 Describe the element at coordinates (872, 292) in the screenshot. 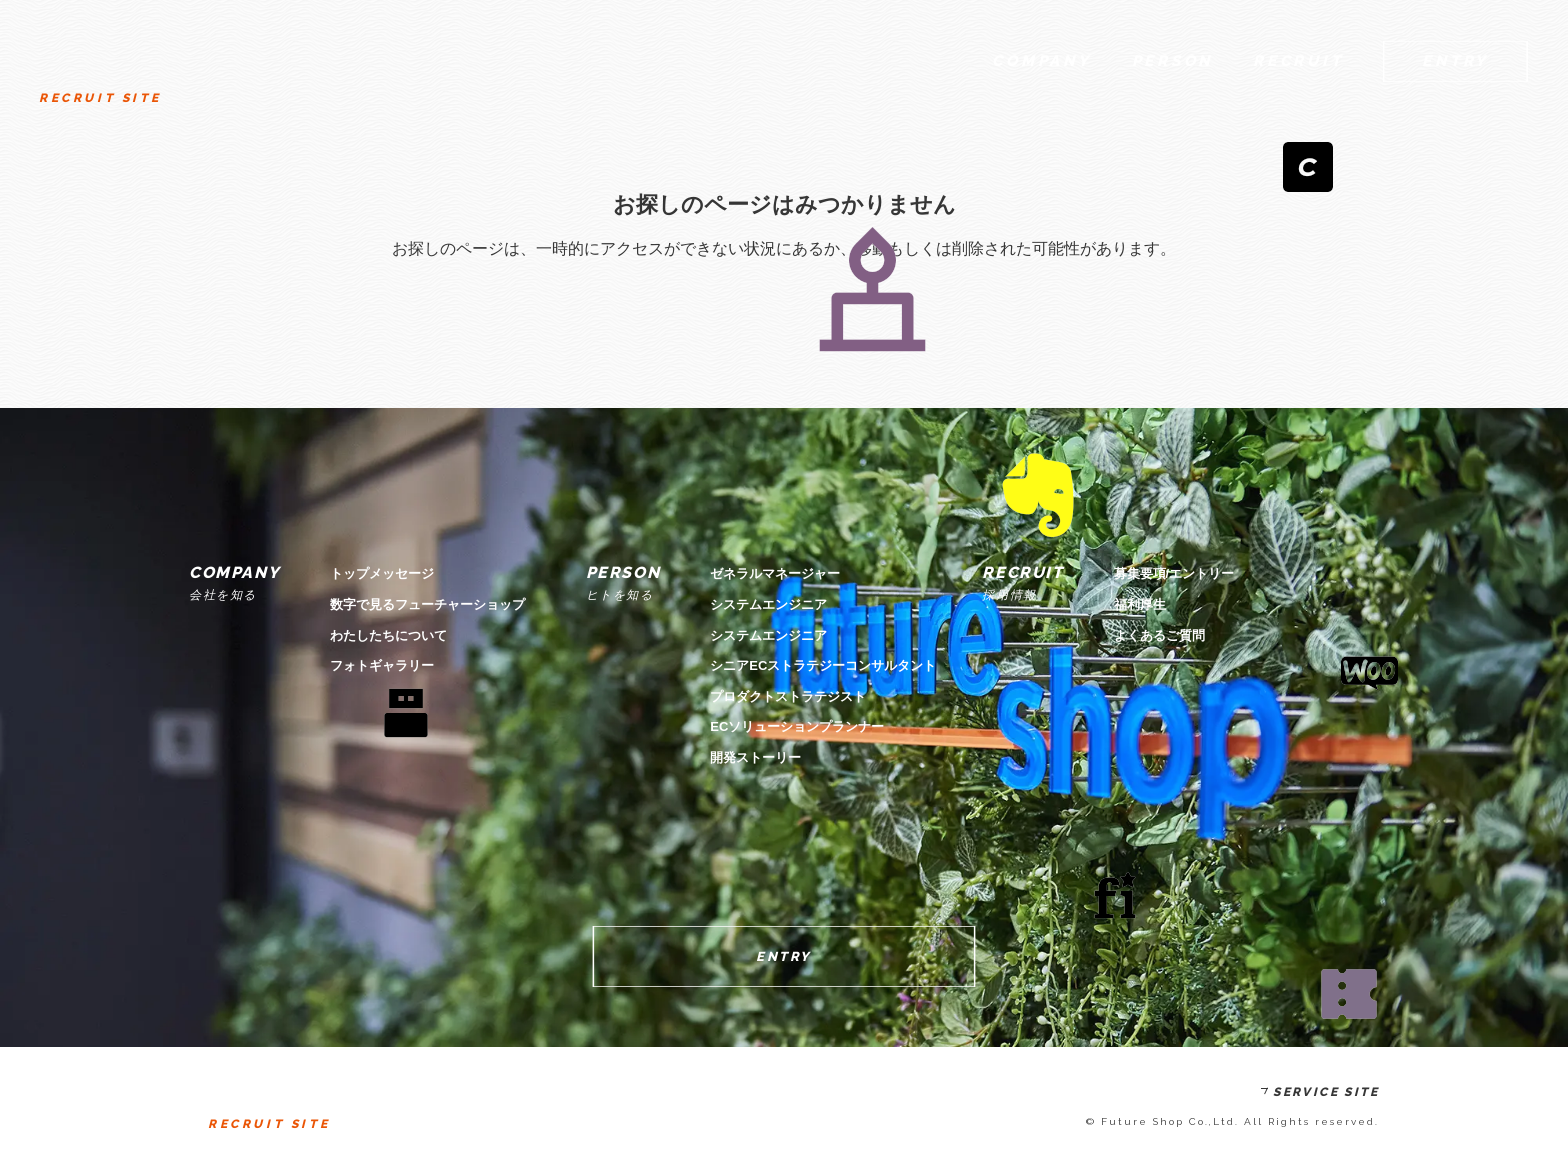

I see `access candle or ambient lighting settings` at that location.